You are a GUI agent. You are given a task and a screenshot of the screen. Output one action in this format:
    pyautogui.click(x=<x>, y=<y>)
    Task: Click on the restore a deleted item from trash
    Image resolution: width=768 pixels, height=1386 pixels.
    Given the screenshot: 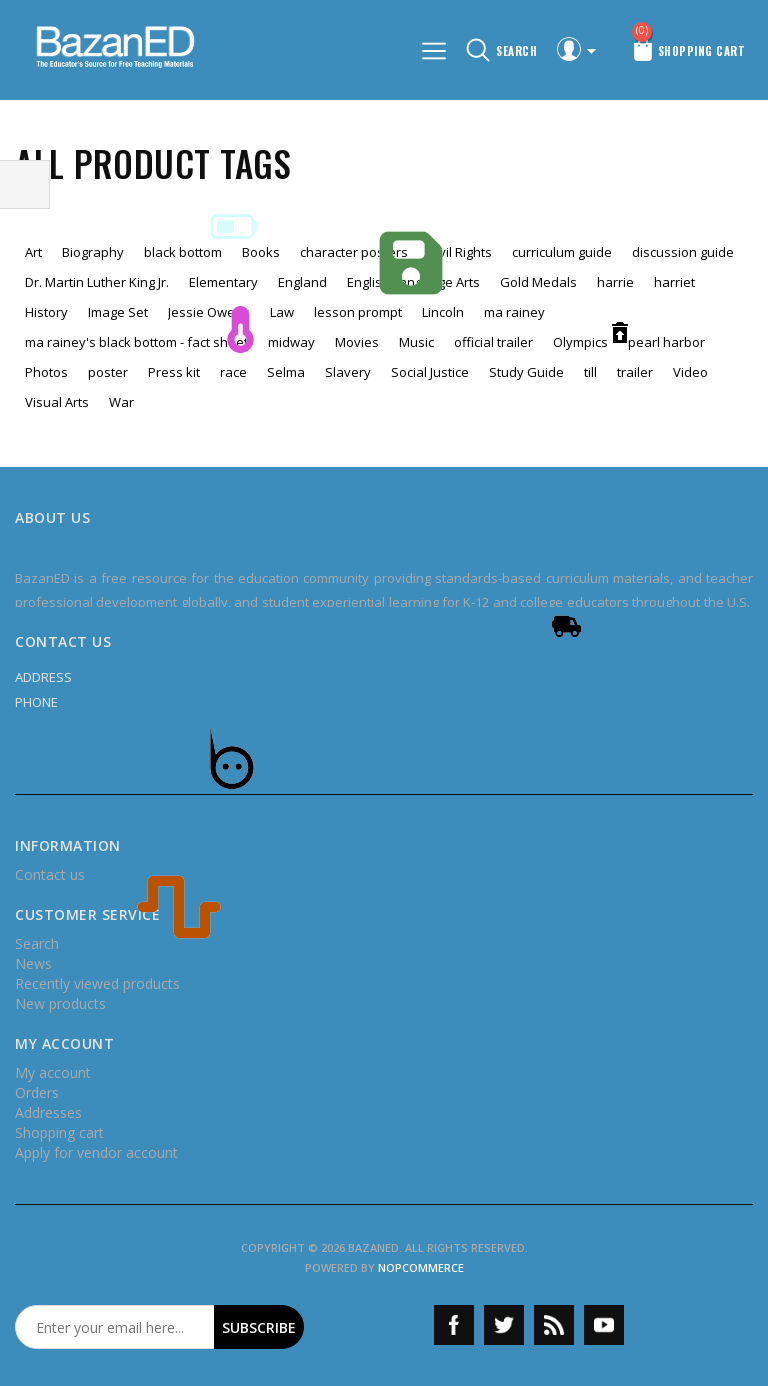 What is the action you would take?
    pyautogui.click(x=620, y=333)
    